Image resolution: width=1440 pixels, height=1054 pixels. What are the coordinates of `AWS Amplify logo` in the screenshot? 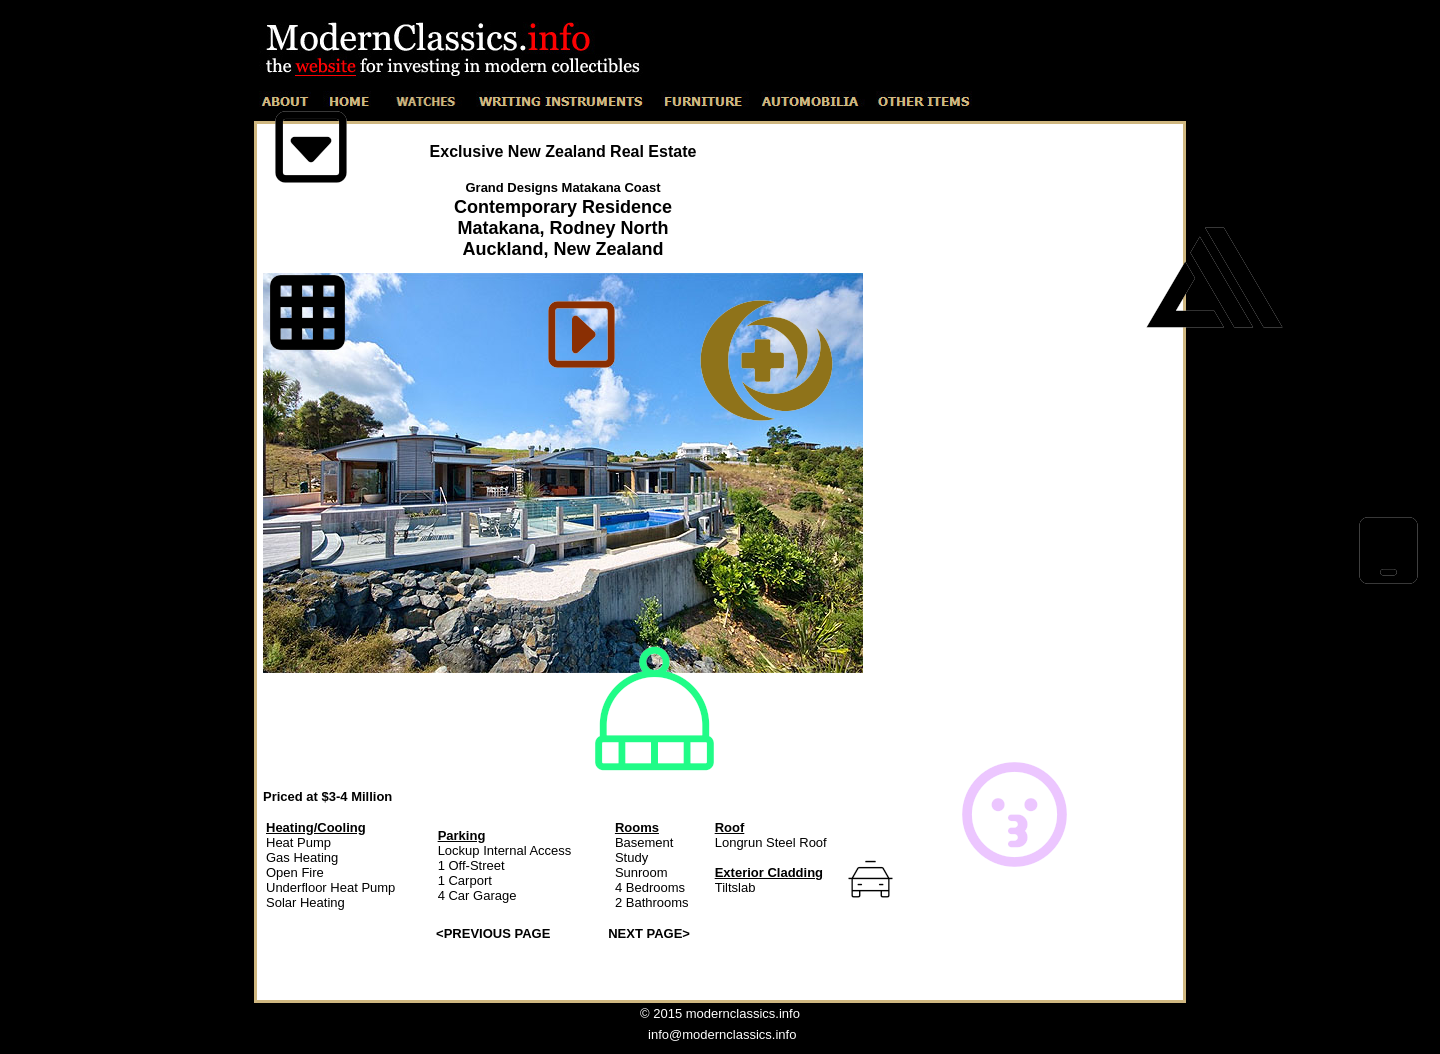 It's located at (1214, 277).